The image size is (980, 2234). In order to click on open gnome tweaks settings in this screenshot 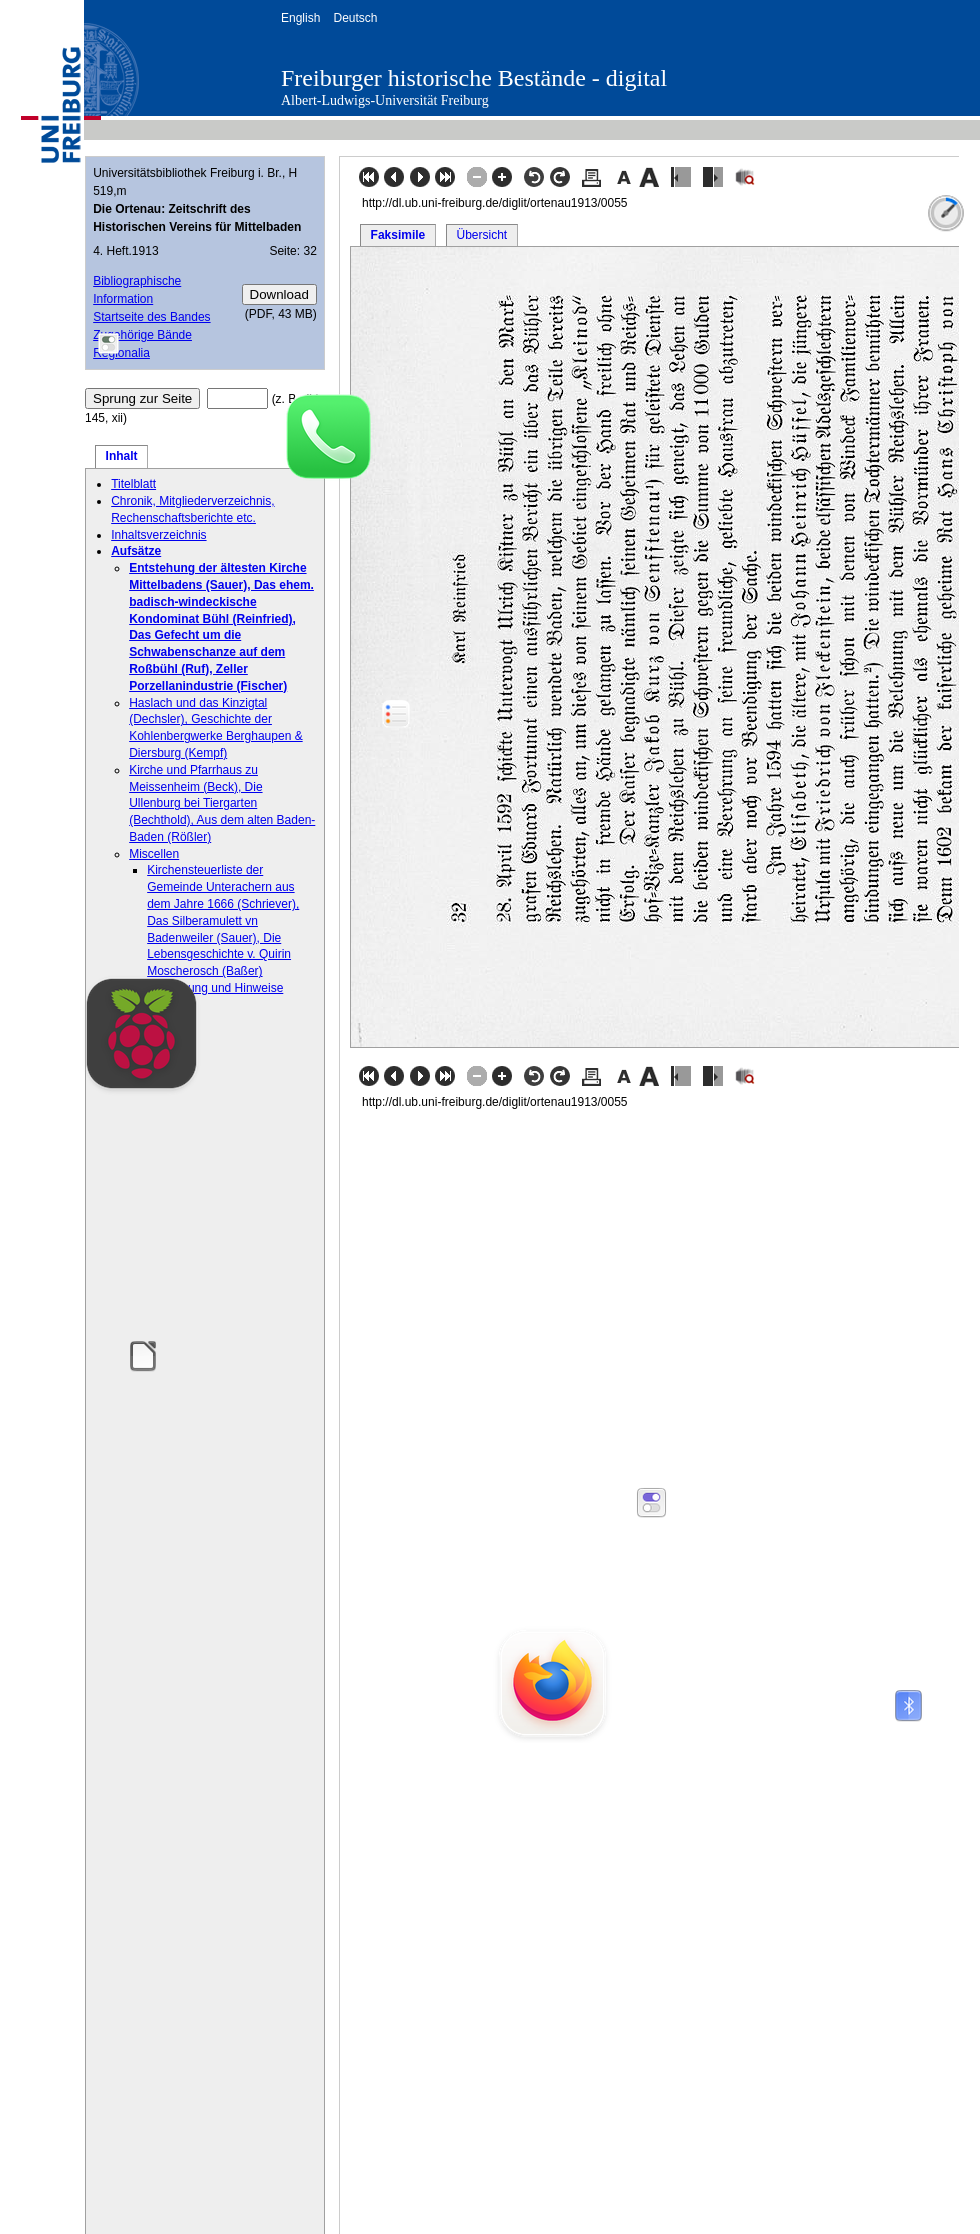, I will do `click(651, 1502)`.